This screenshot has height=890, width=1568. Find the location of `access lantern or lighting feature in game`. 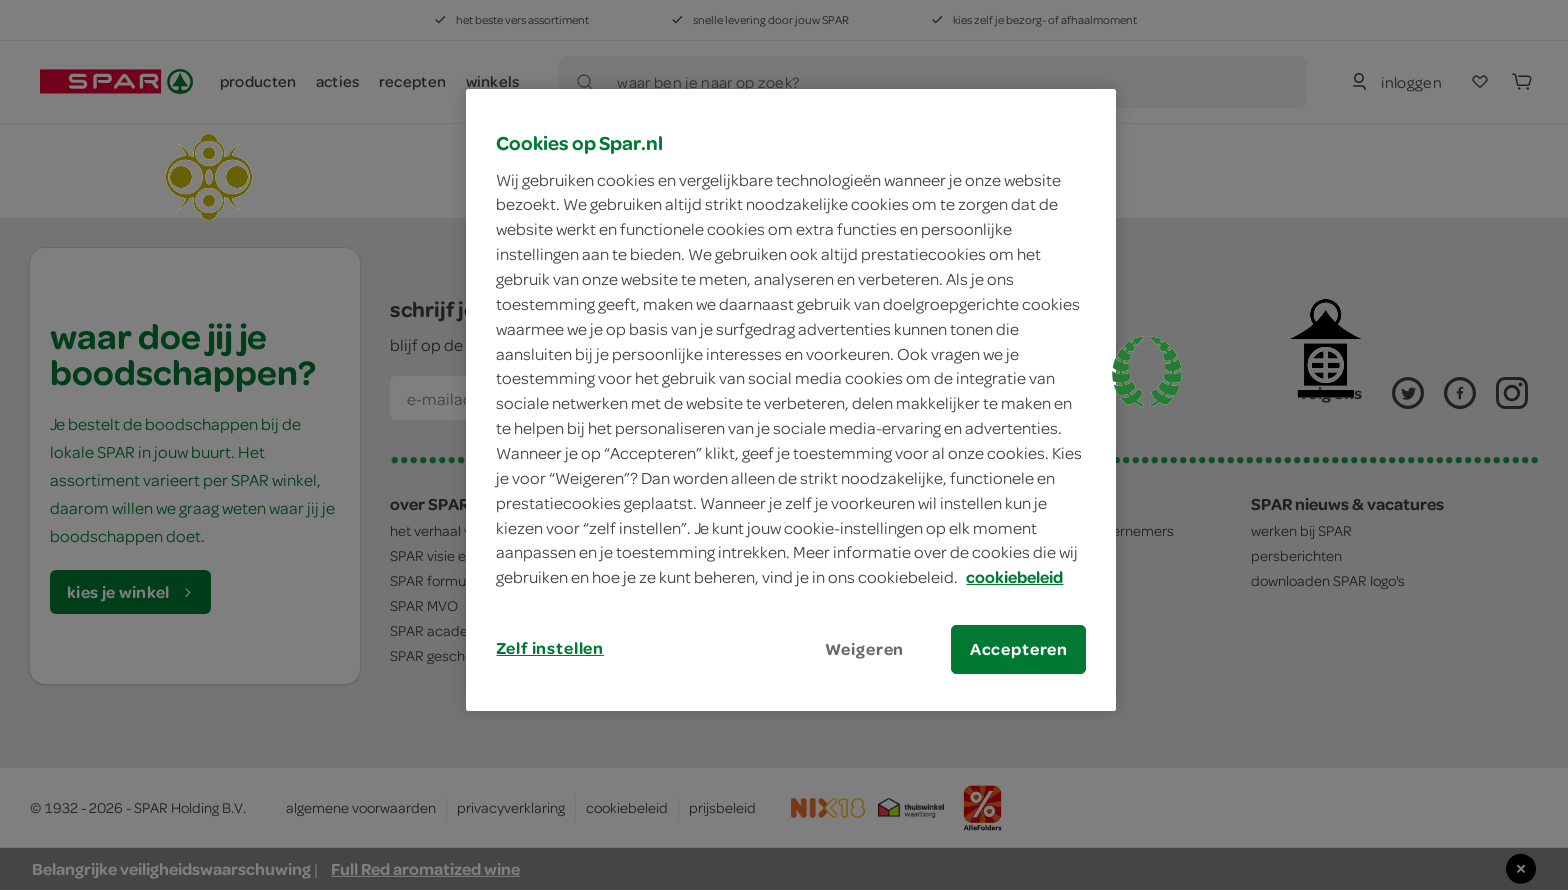

access lantern or lighting feature in game is located at coordinates (1325, 347).